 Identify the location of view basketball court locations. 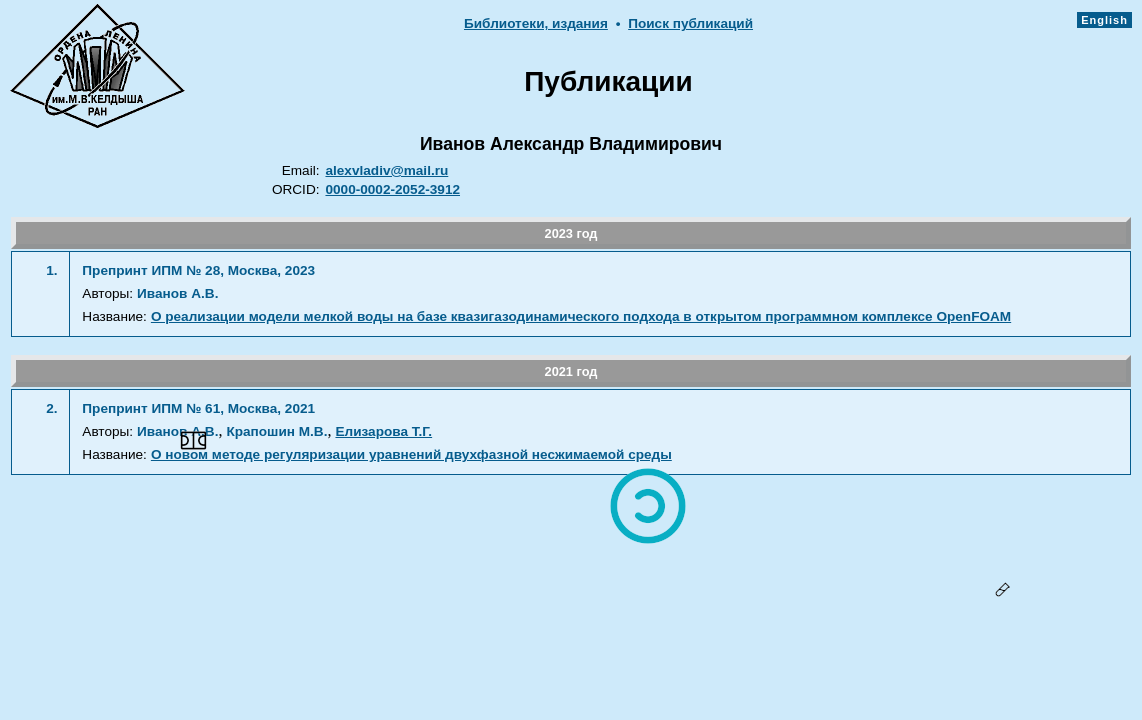
(193, 440).